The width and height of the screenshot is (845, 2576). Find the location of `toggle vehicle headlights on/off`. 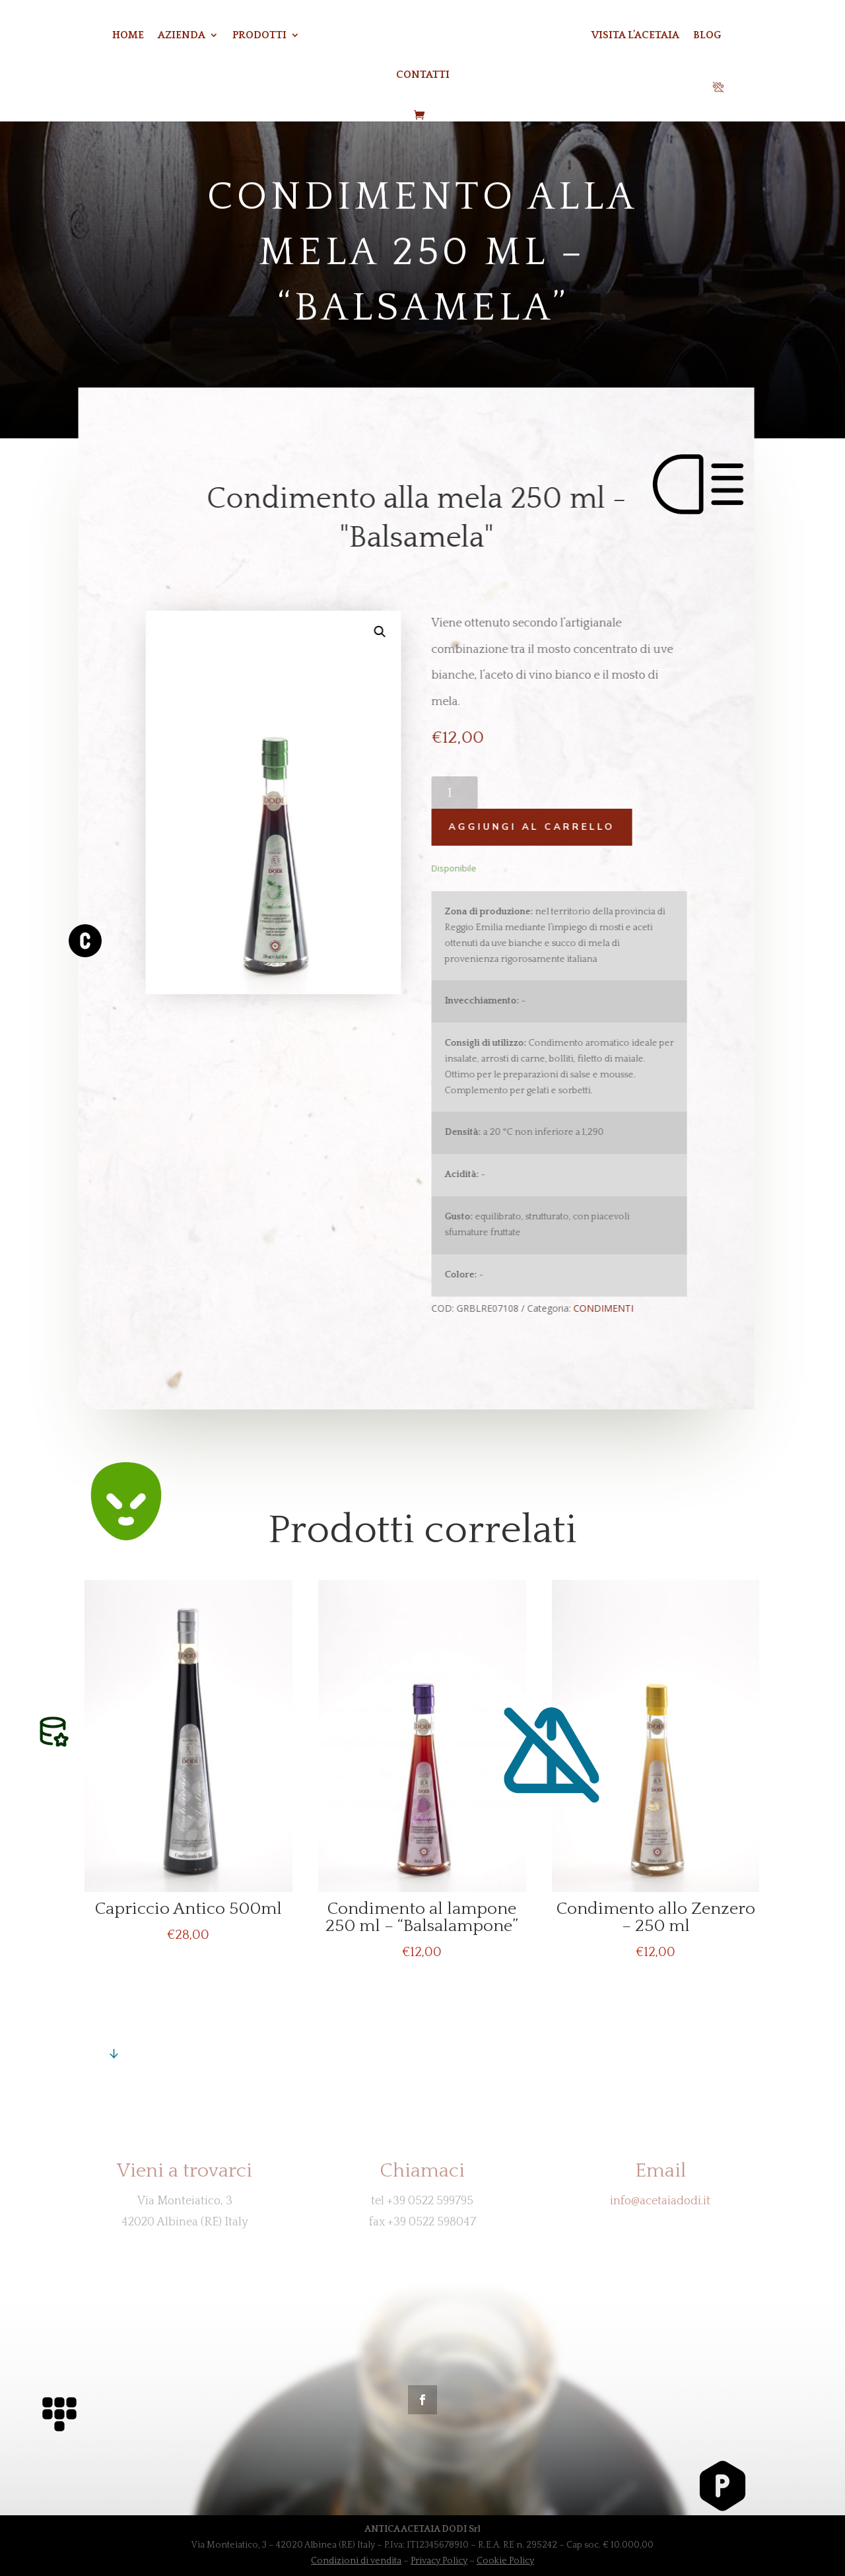

toggle vehicle headlights on/off is located at coordinates (698, 484).